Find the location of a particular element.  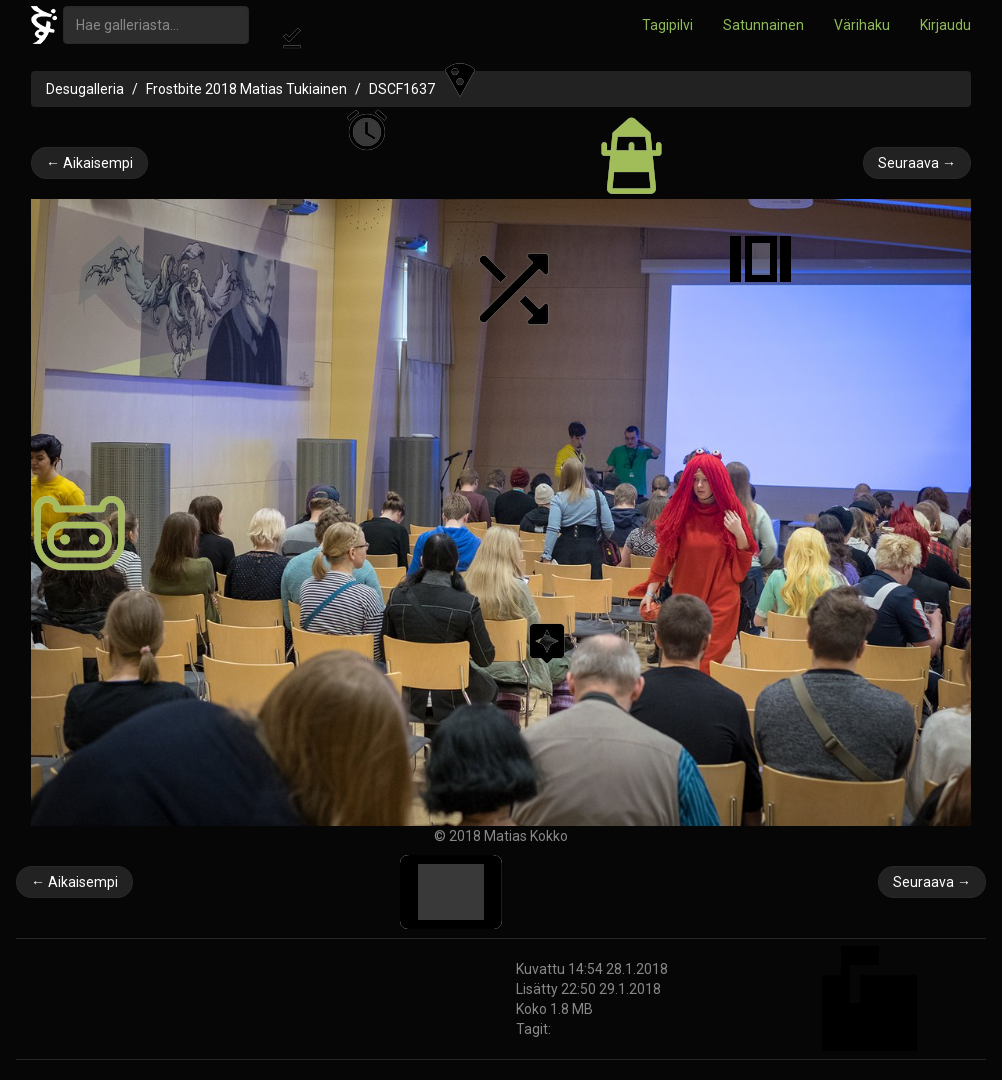

access website accessibility or guidance features is located at coordinates (631, 158).